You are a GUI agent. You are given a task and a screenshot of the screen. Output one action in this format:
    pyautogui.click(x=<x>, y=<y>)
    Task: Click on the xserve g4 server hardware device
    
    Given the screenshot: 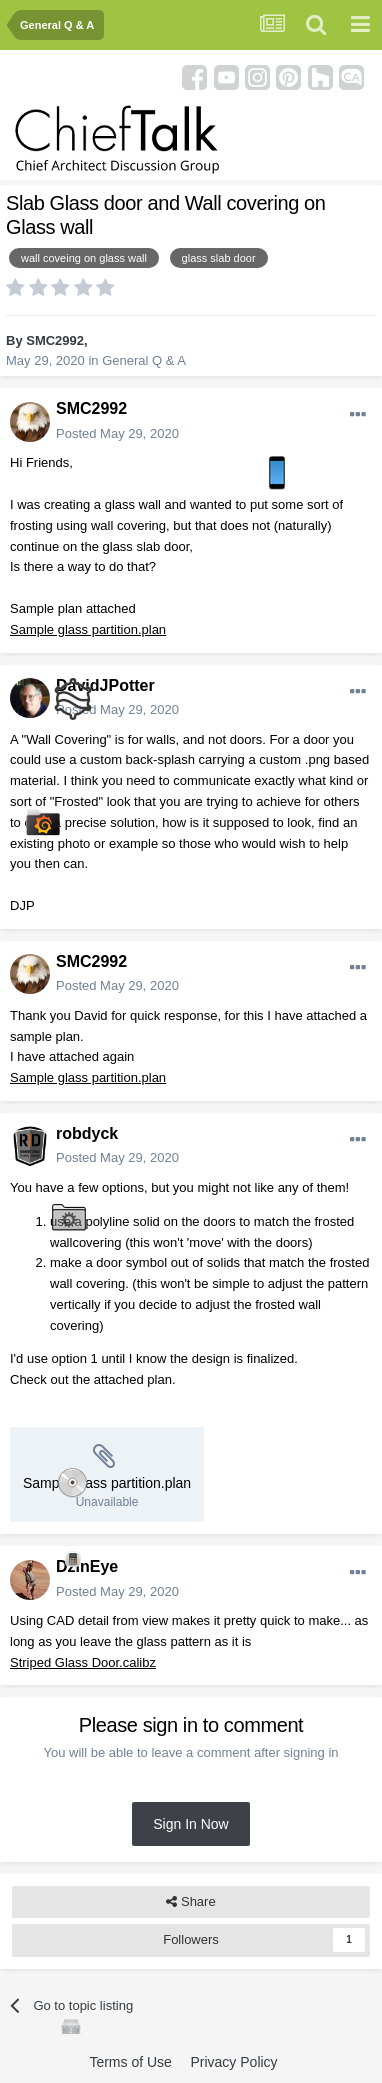 What is the action you would take?
    pyautogui.click(x=71, y=2026)
    